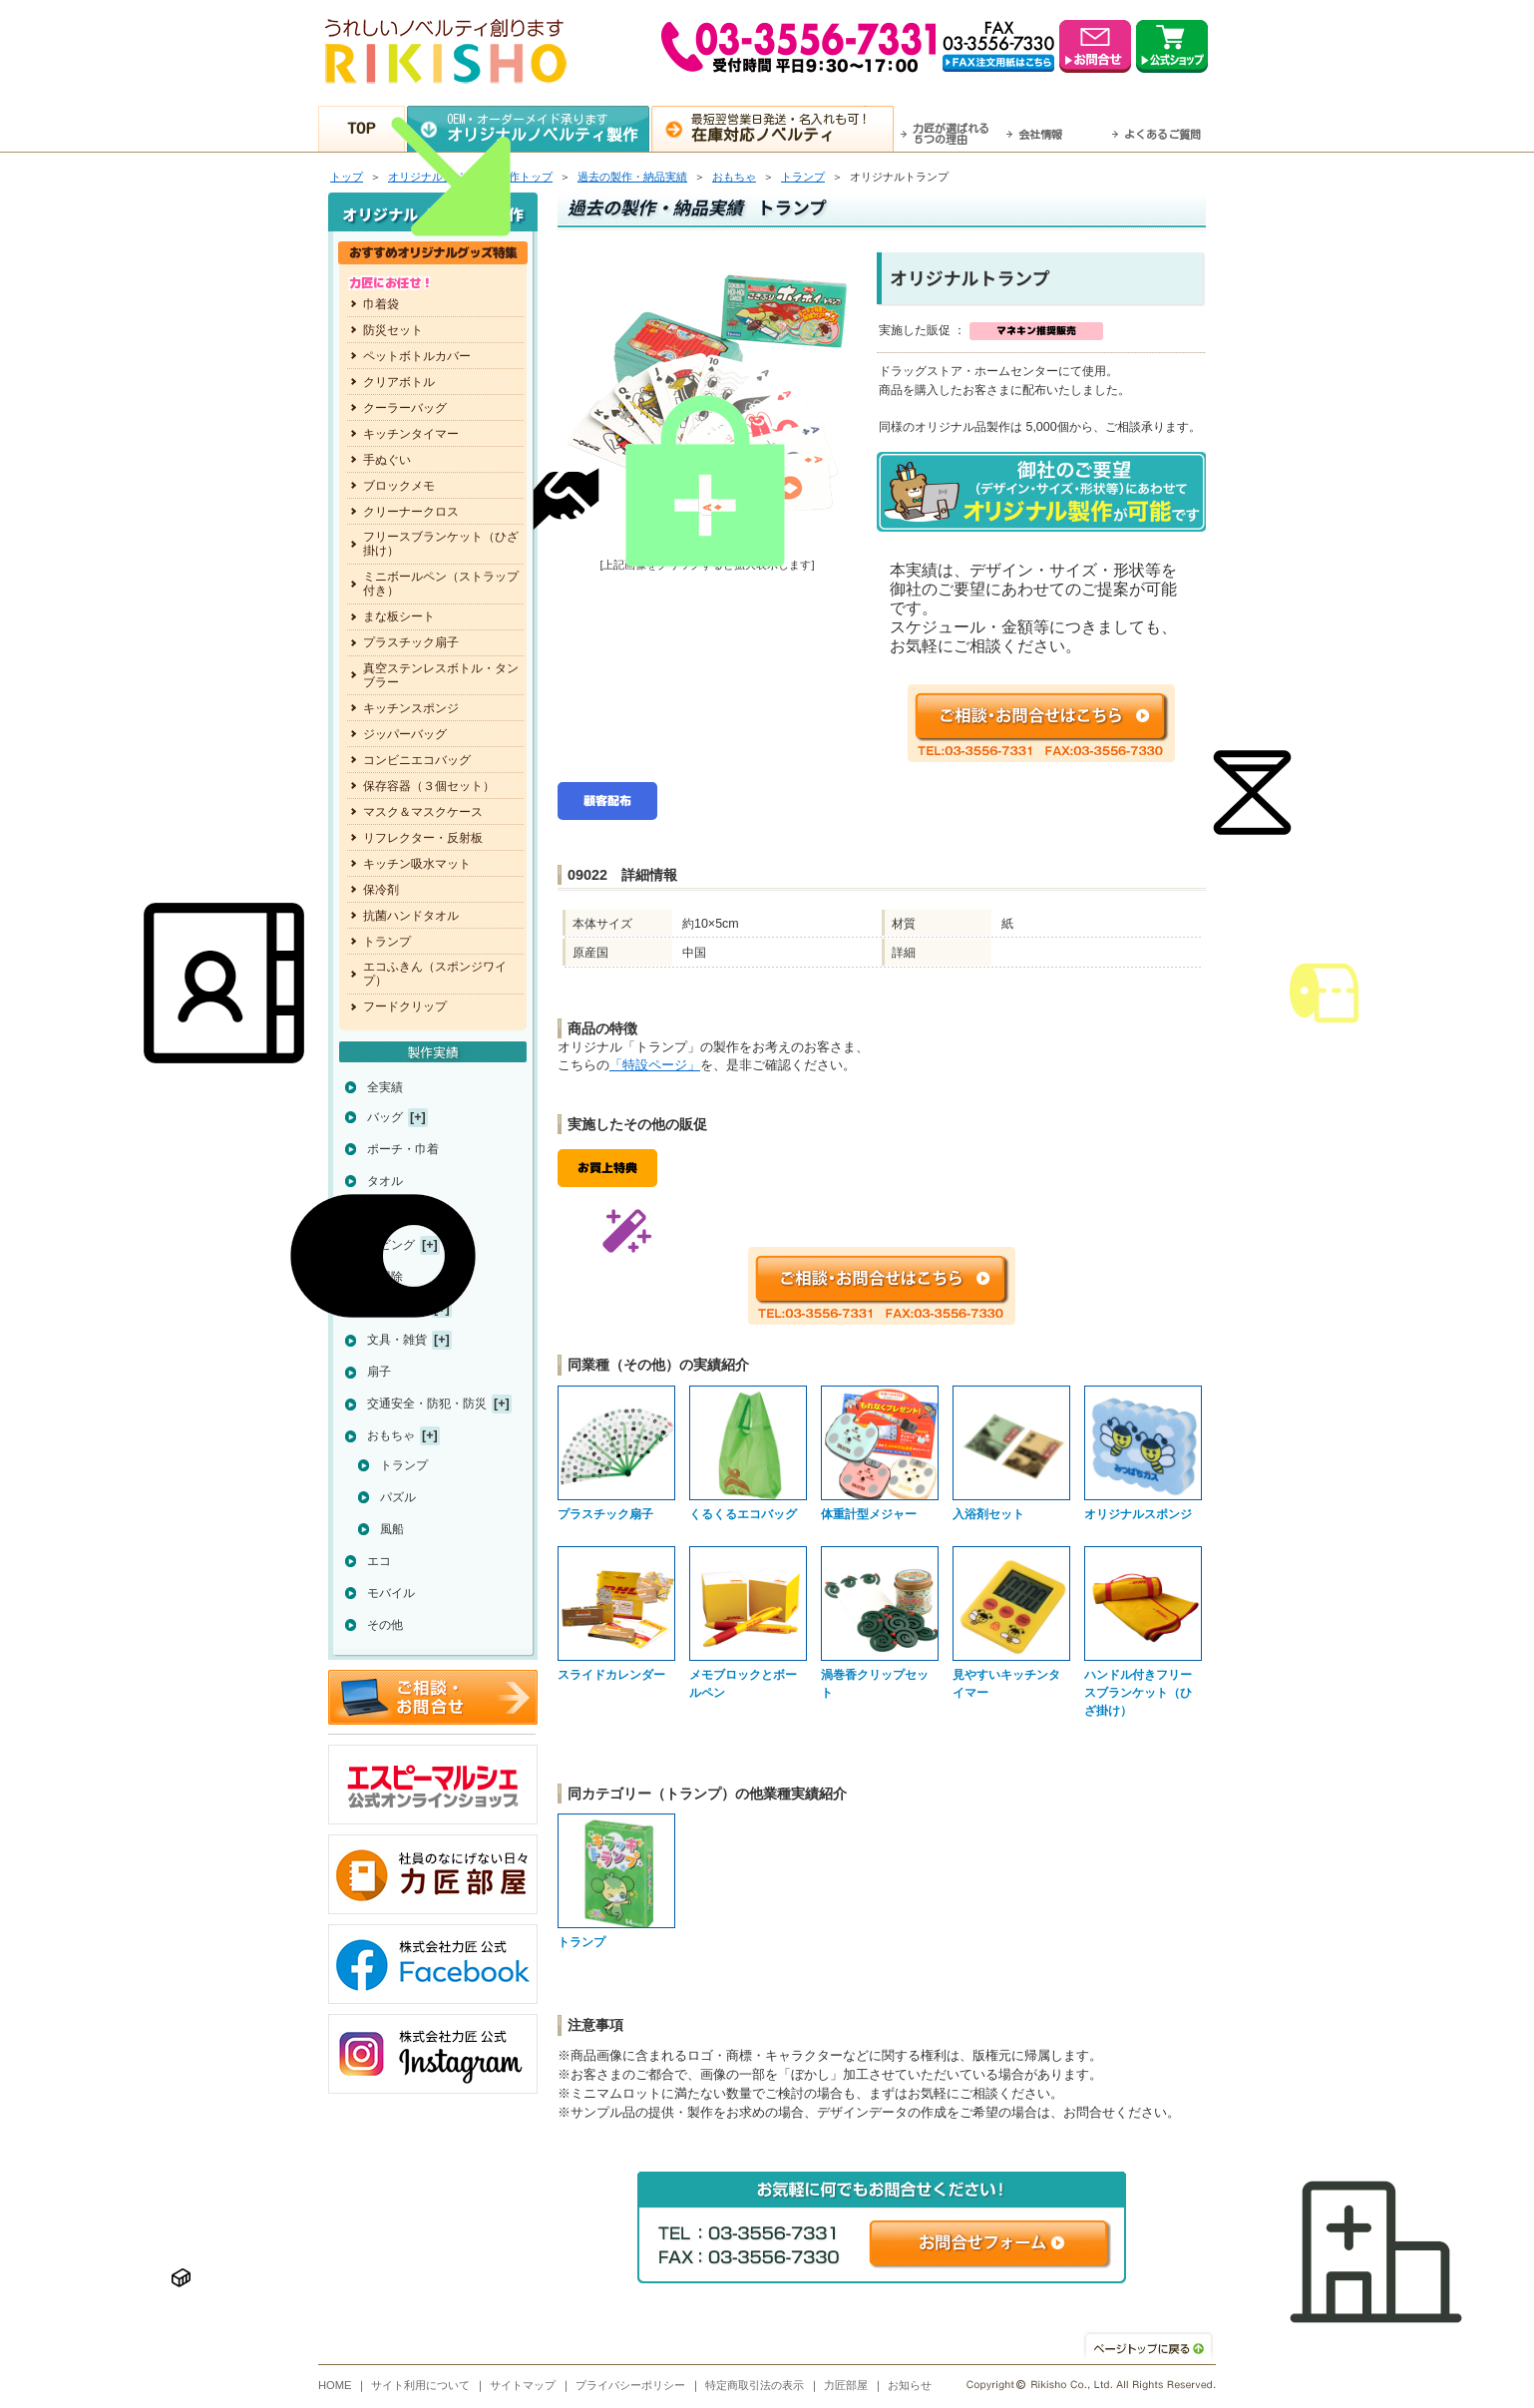 This screenshot has height=2408, width=1534. I want to click on access help or assistance services, so click(566, 497).